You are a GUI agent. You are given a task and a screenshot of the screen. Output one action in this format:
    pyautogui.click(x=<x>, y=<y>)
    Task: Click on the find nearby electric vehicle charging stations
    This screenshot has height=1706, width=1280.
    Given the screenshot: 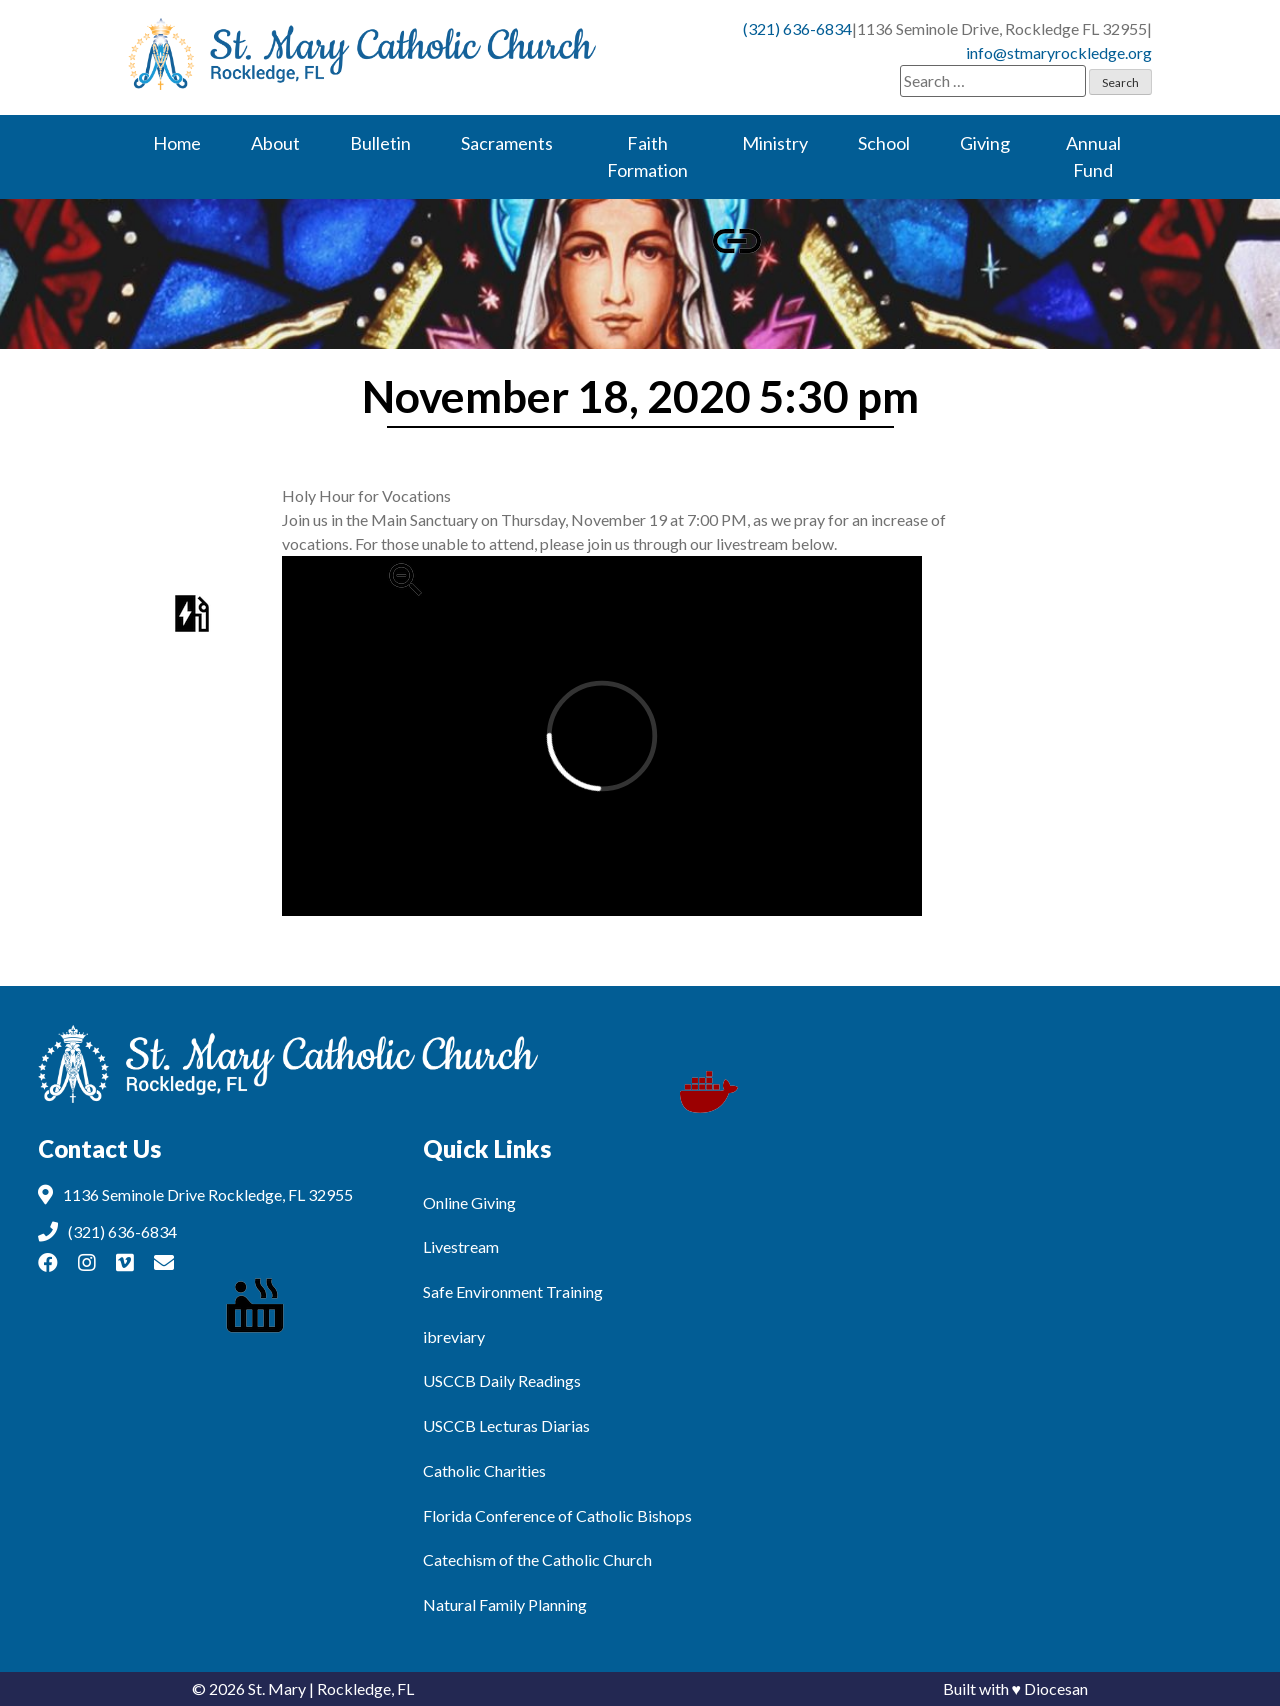 What is the action you would take?
    pyautogui.click(x=191, y=613)
    